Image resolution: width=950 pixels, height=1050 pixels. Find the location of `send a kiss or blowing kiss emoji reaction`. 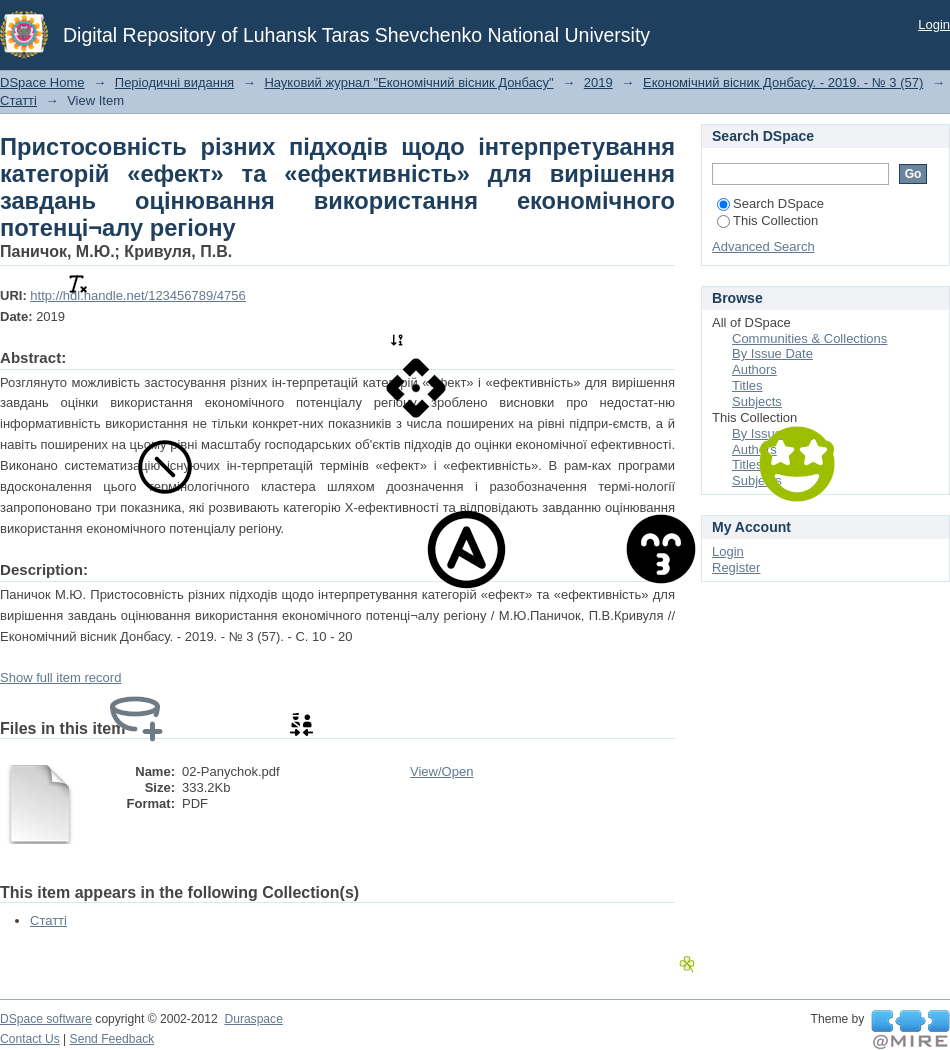

send a kiss or blowing kiss emoji reaction is located at coordinates (661, 549).